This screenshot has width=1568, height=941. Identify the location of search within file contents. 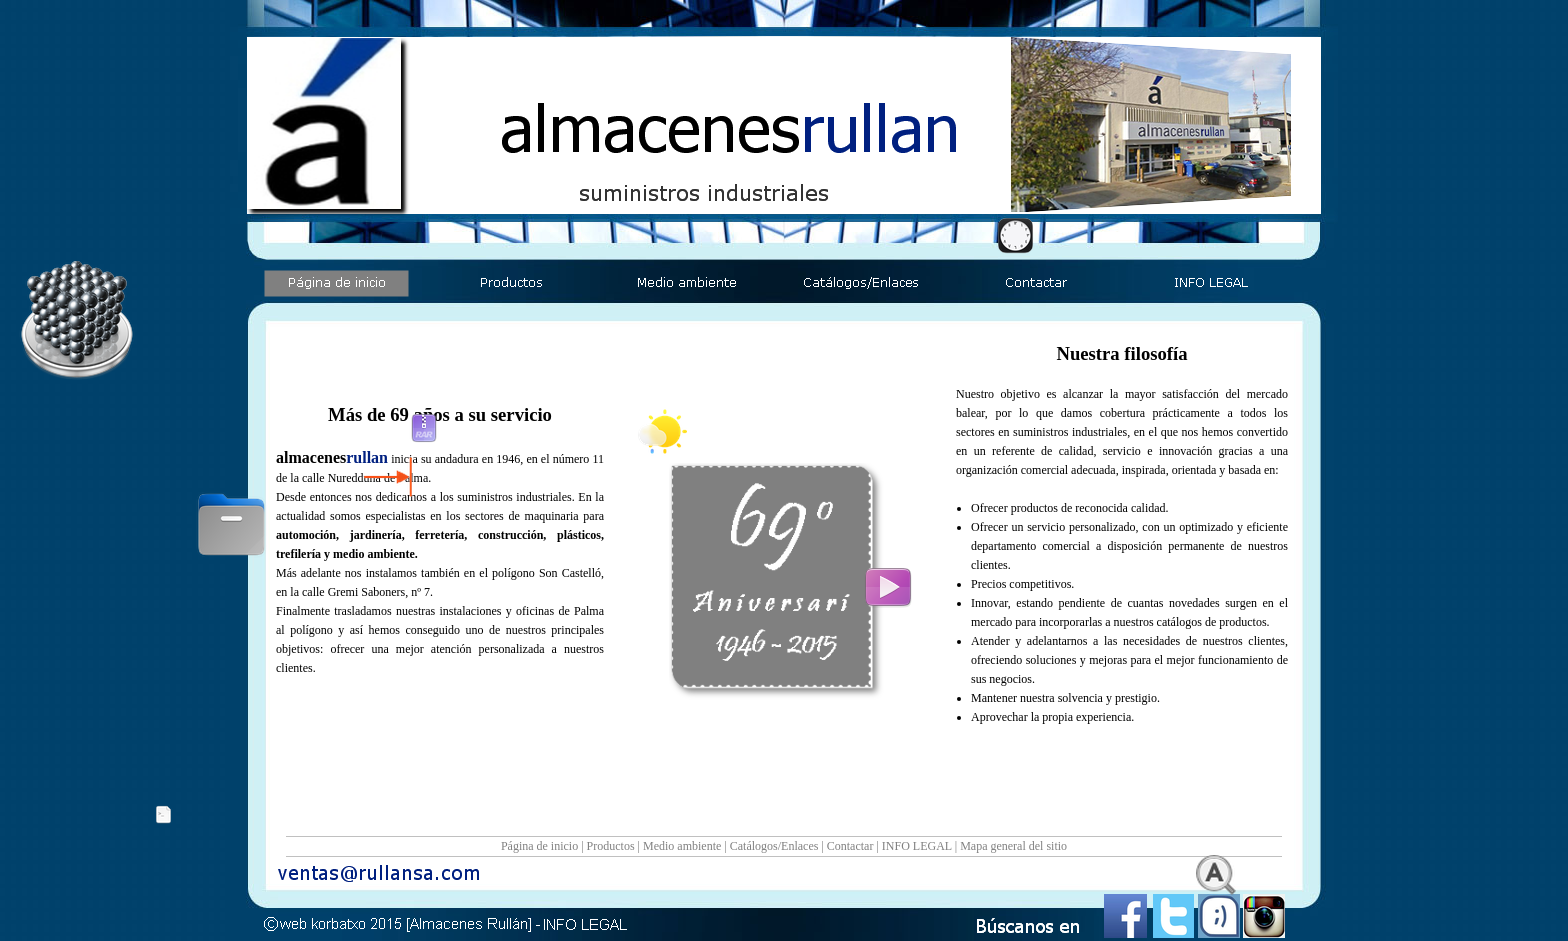
(1216, 875).